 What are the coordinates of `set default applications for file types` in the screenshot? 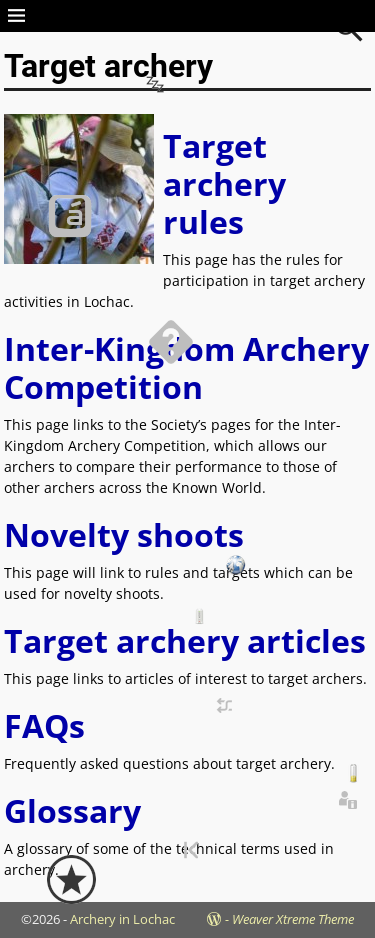 It's located at (71, 879).